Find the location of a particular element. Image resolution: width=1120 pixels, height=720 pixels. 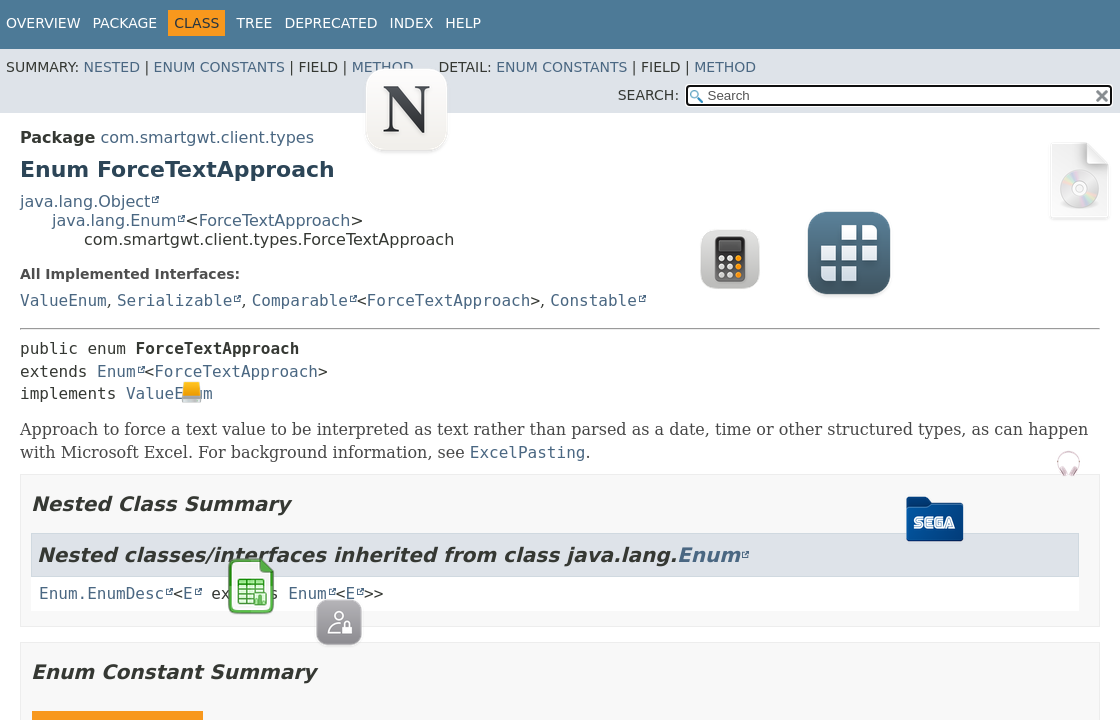

access external storage drives is located at coordinates (191, 392).